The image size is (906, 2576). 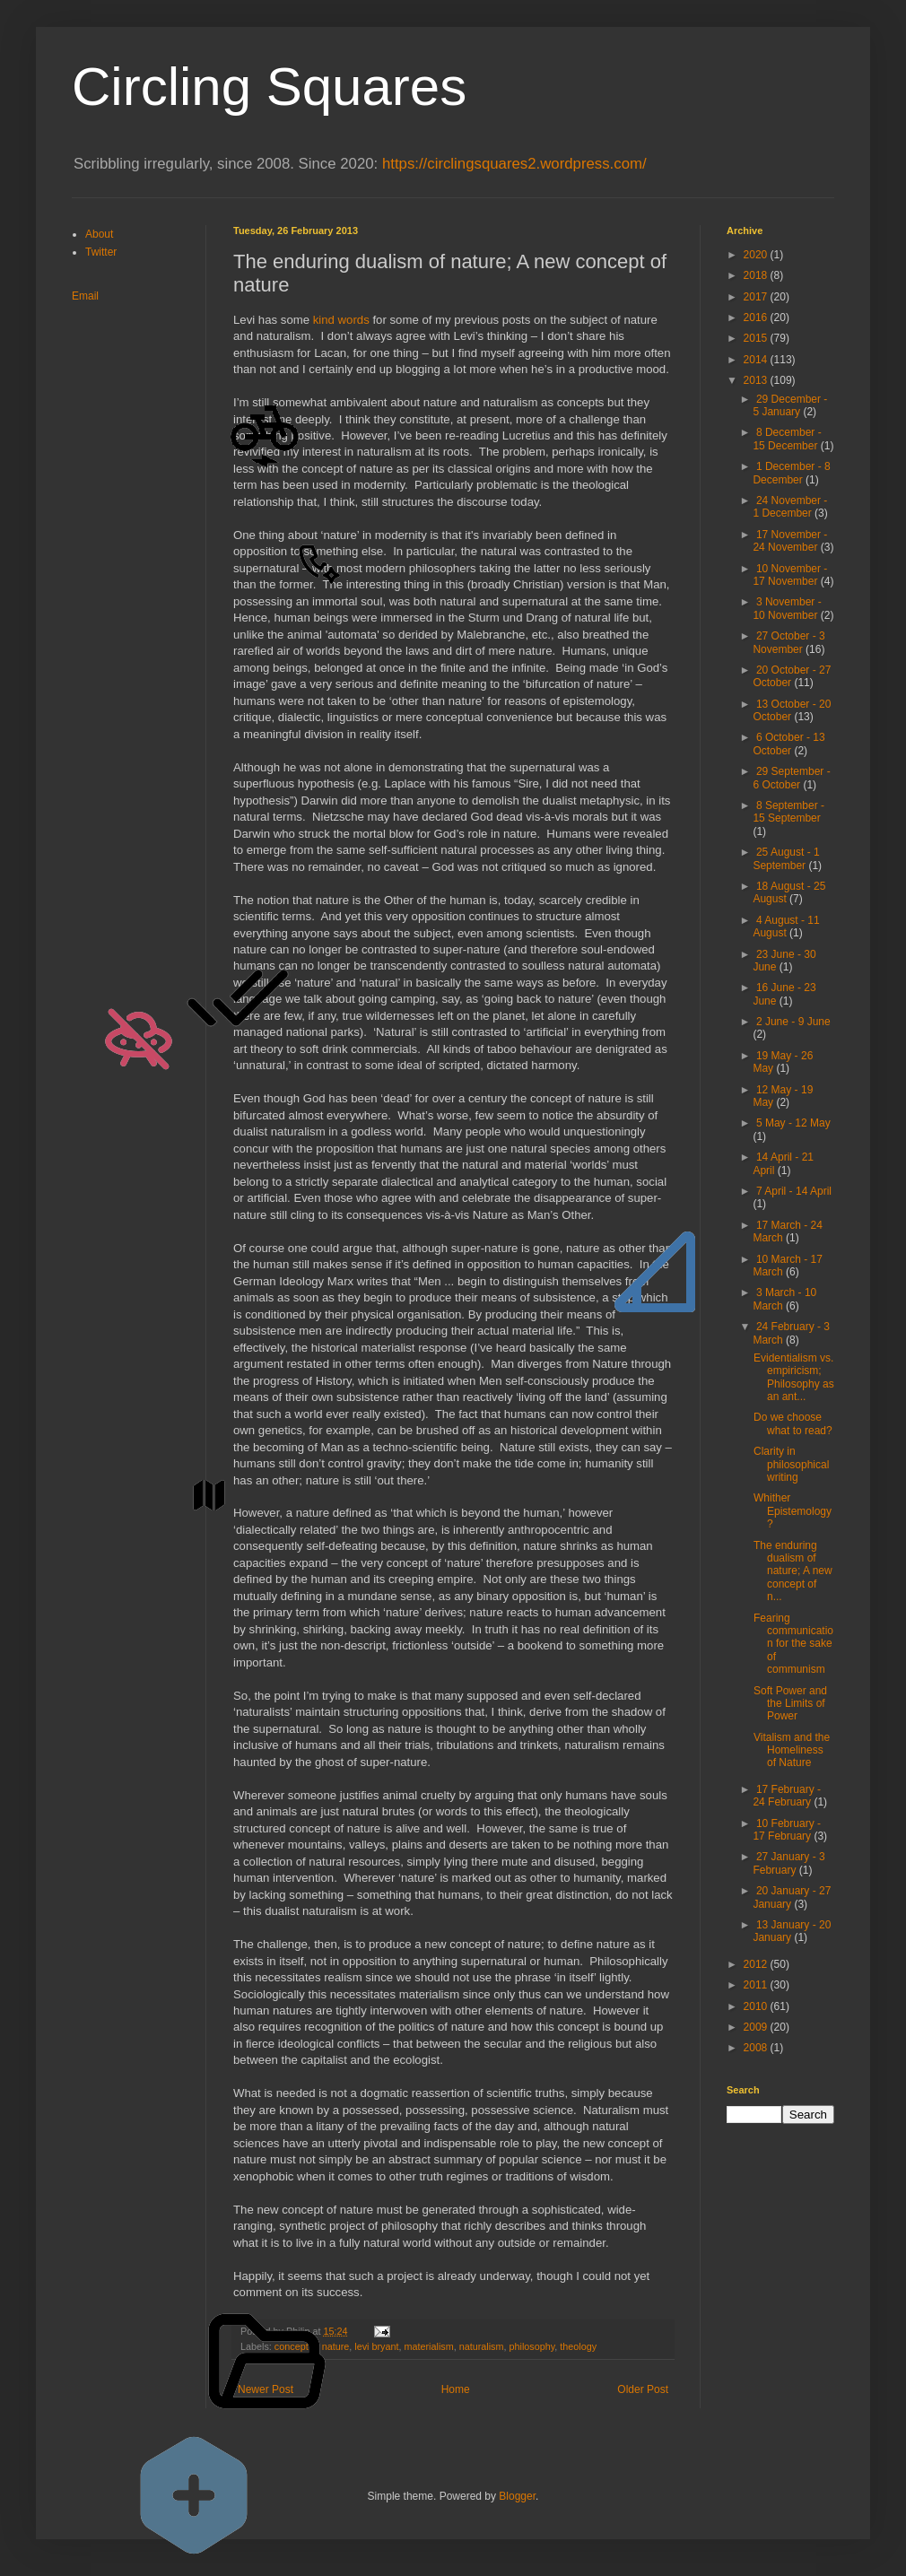 I want to click on open folder to view contents, so click(x=264, y=2363).